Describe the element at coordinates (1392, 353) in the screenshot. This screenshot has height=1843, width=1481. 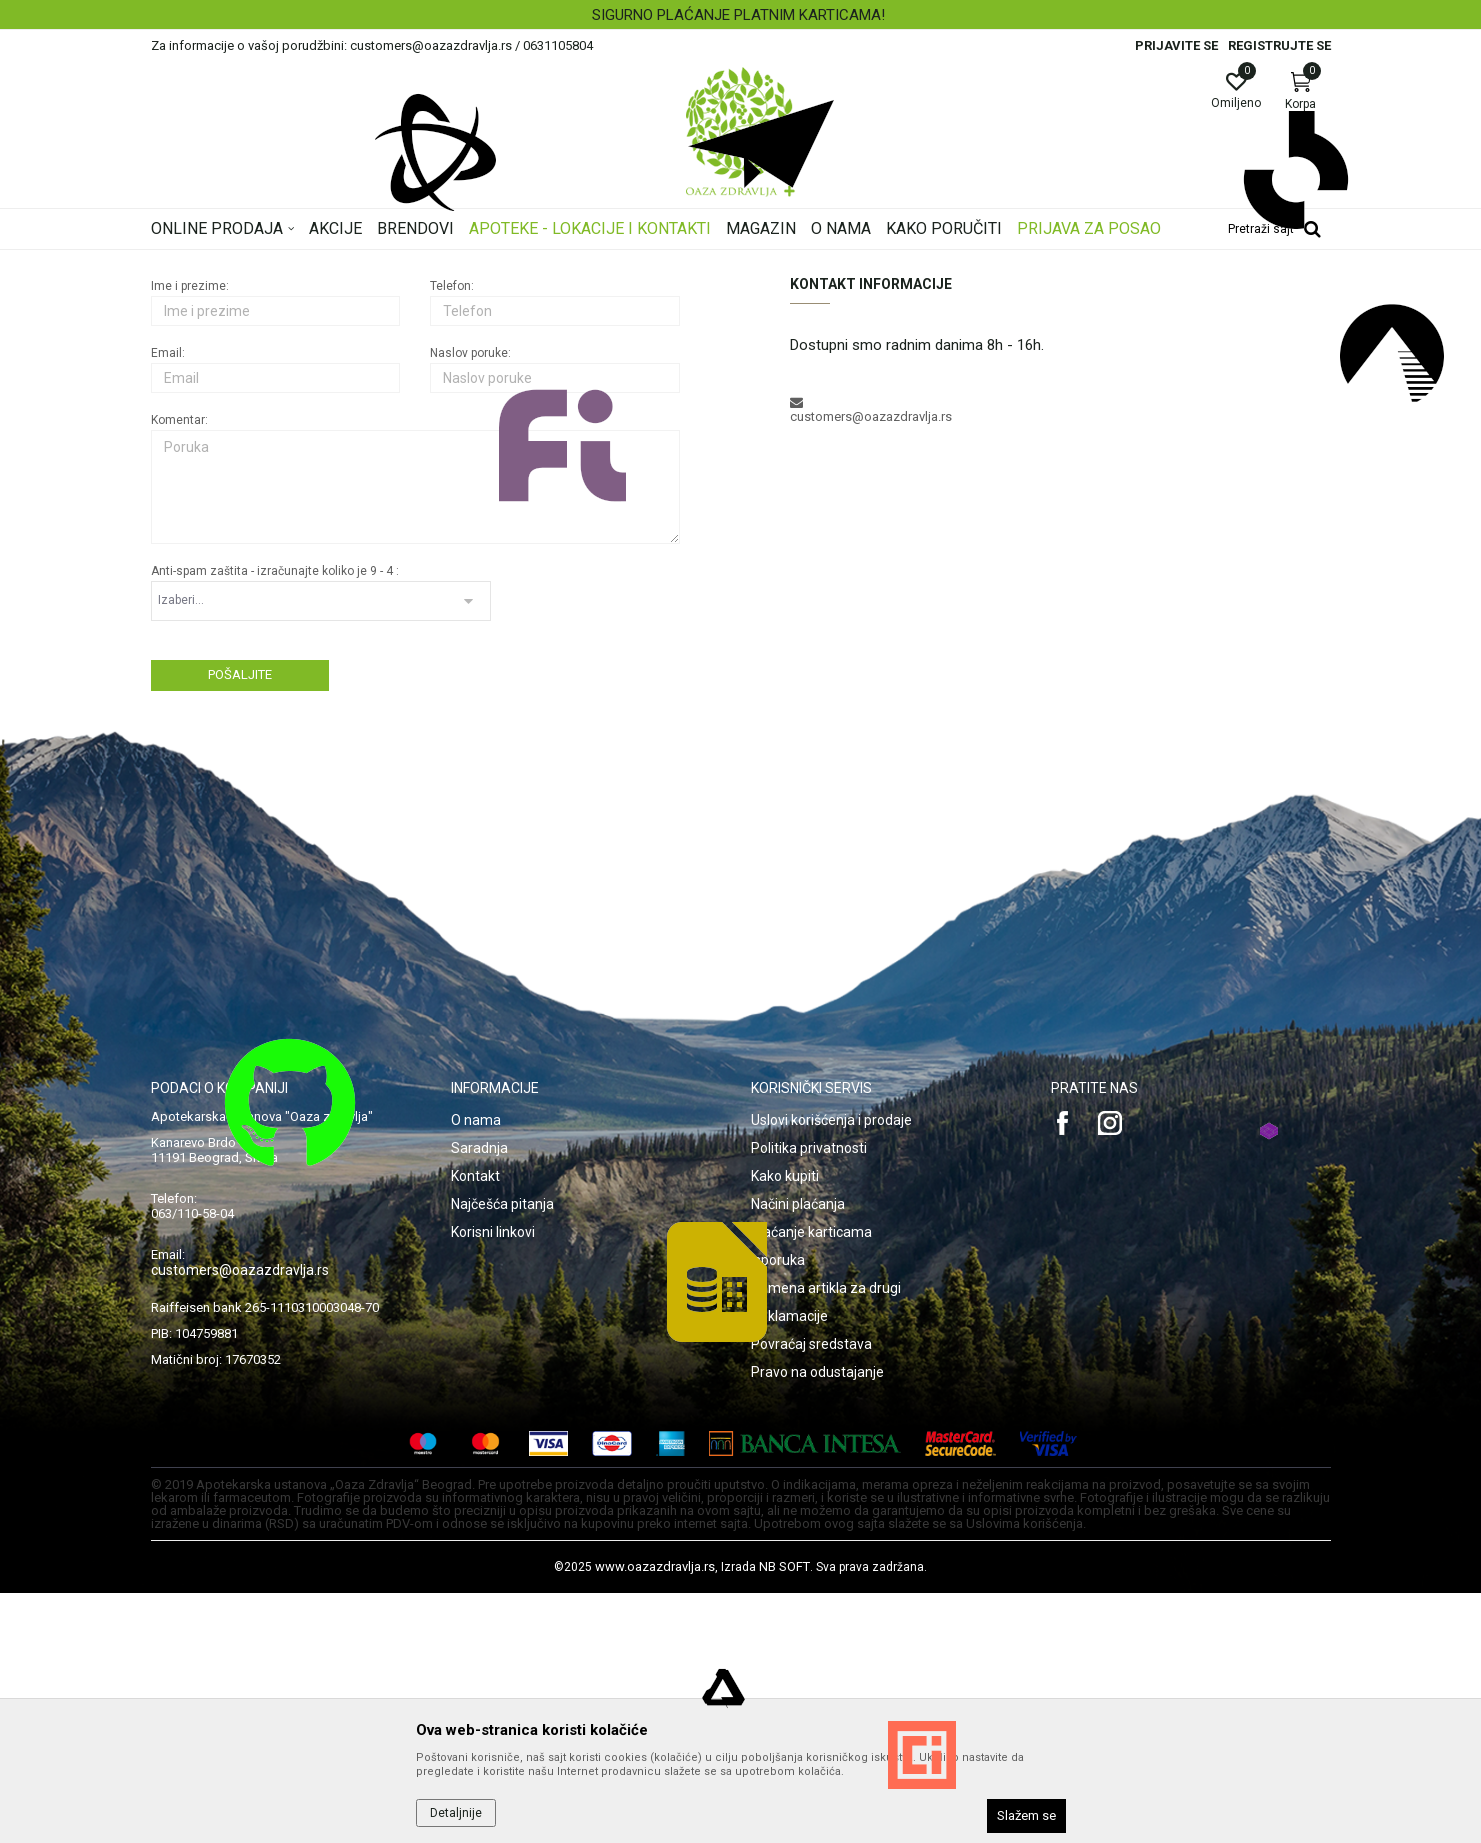
I see `link to Codeberg repository` at that location.